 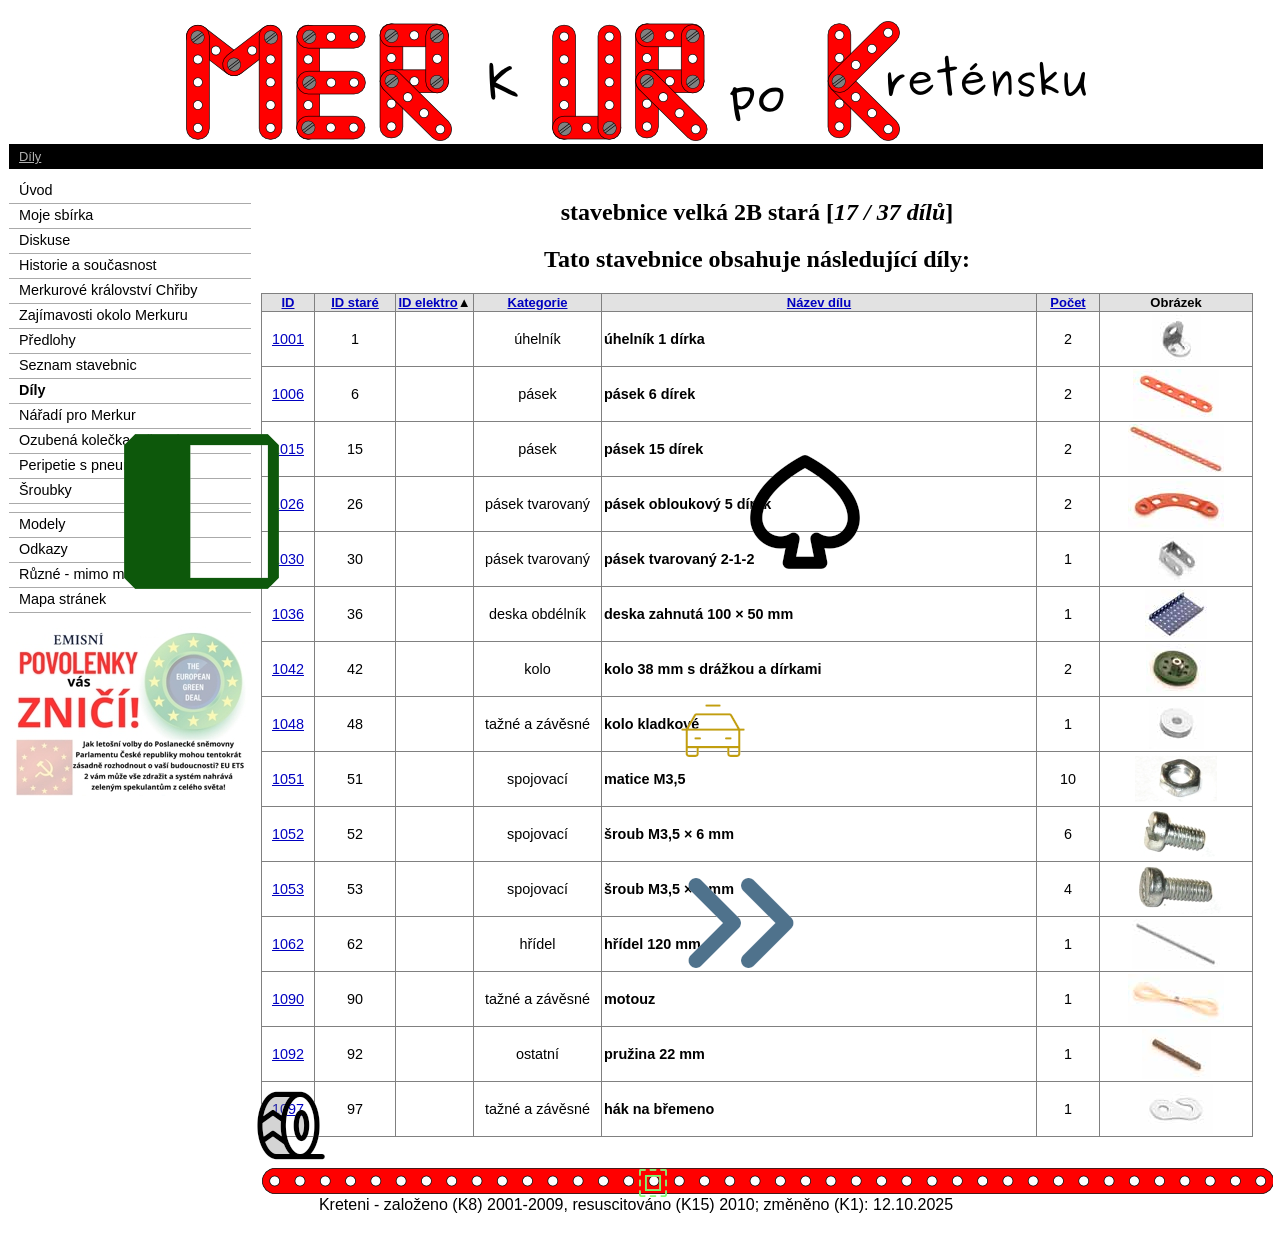 What do you see at coordinates (805, 514) in the screenshot?
I see `spade suit symbol for card games` at bounding box center [805, 514].